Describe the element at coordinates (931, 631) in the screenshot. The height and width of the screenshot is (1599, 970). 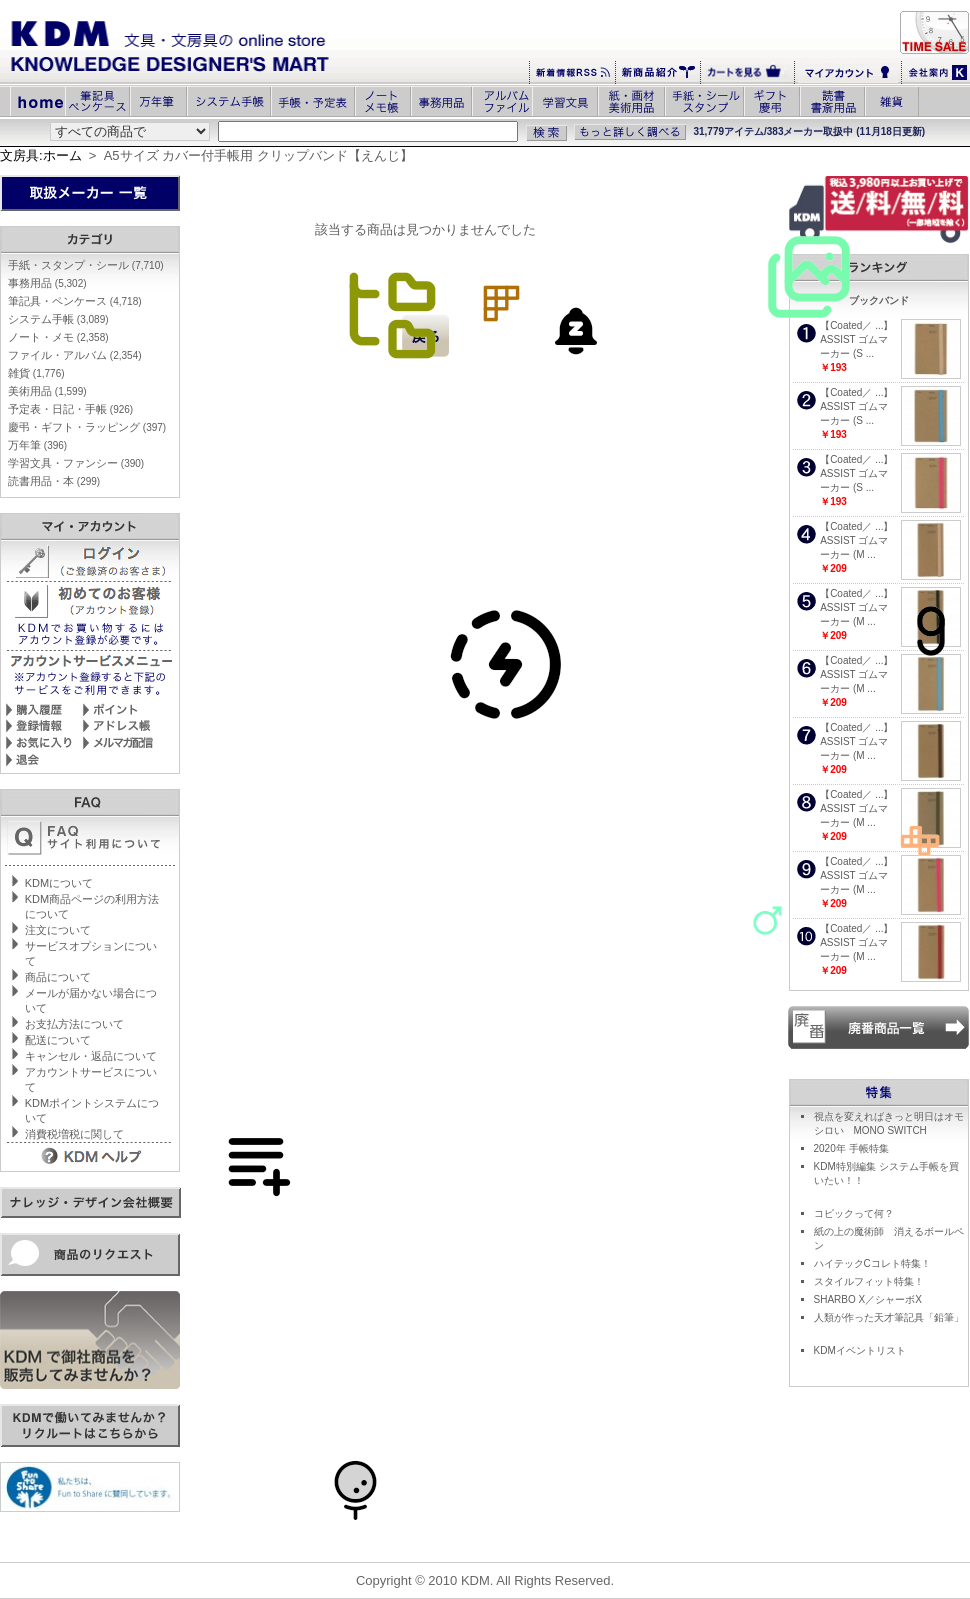
I see `indicates the number 9 in a list or sequence` at that location.